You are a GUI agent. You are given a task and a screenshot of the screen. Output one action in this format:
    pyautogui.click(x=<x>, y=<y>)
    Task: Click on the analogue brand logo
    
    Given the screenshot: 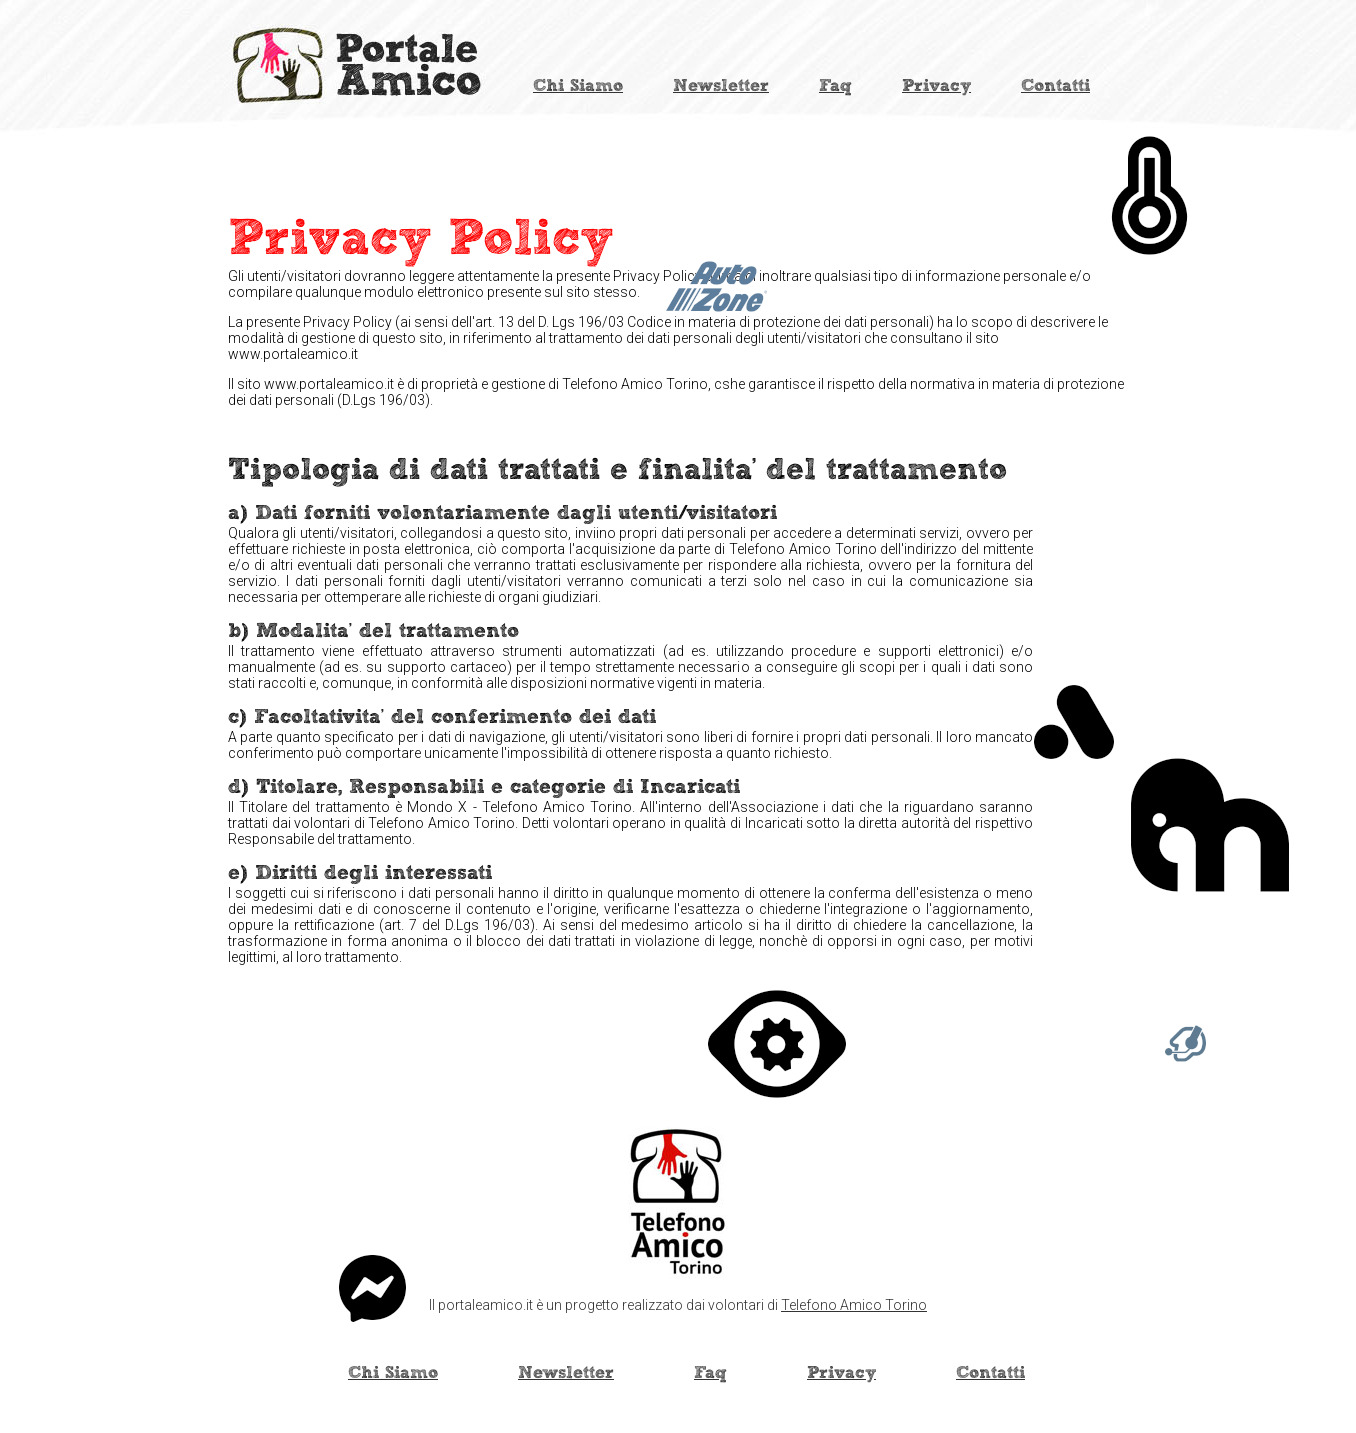 What is the action you would take?
    pyautogui.click(x=1074, y=722)
    